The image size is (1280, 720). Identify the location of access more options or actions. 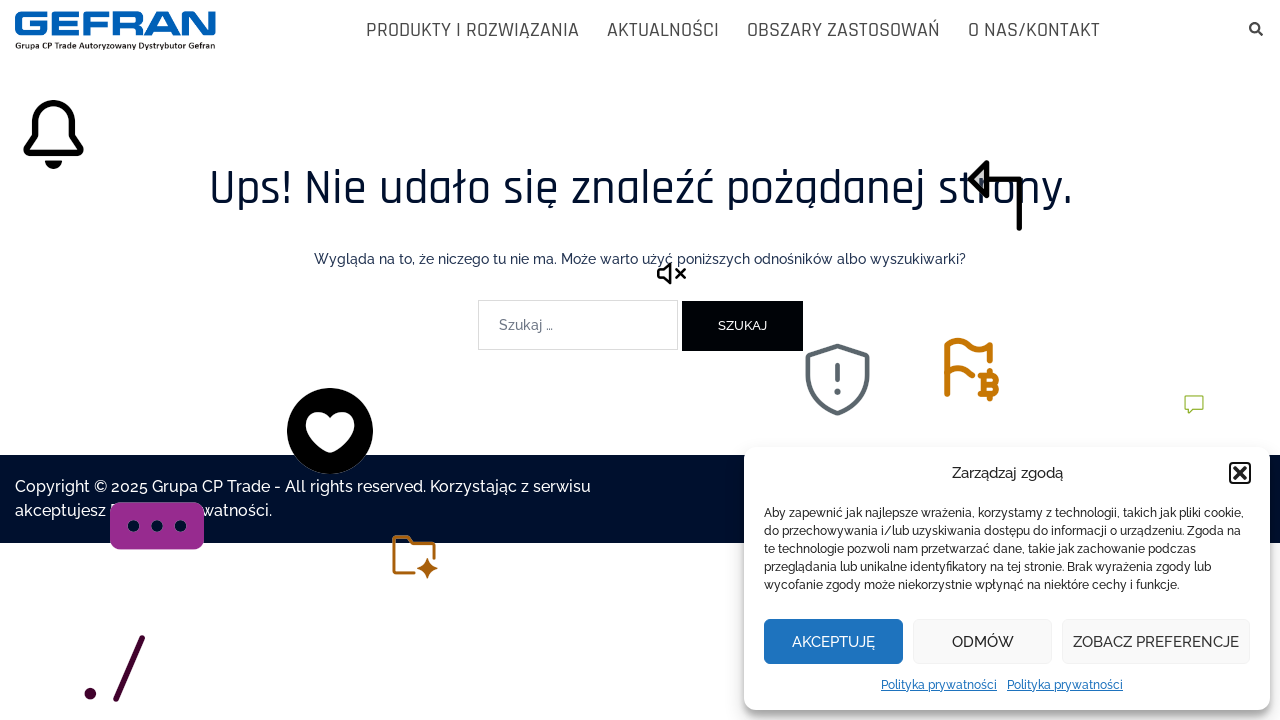
(157, 526).